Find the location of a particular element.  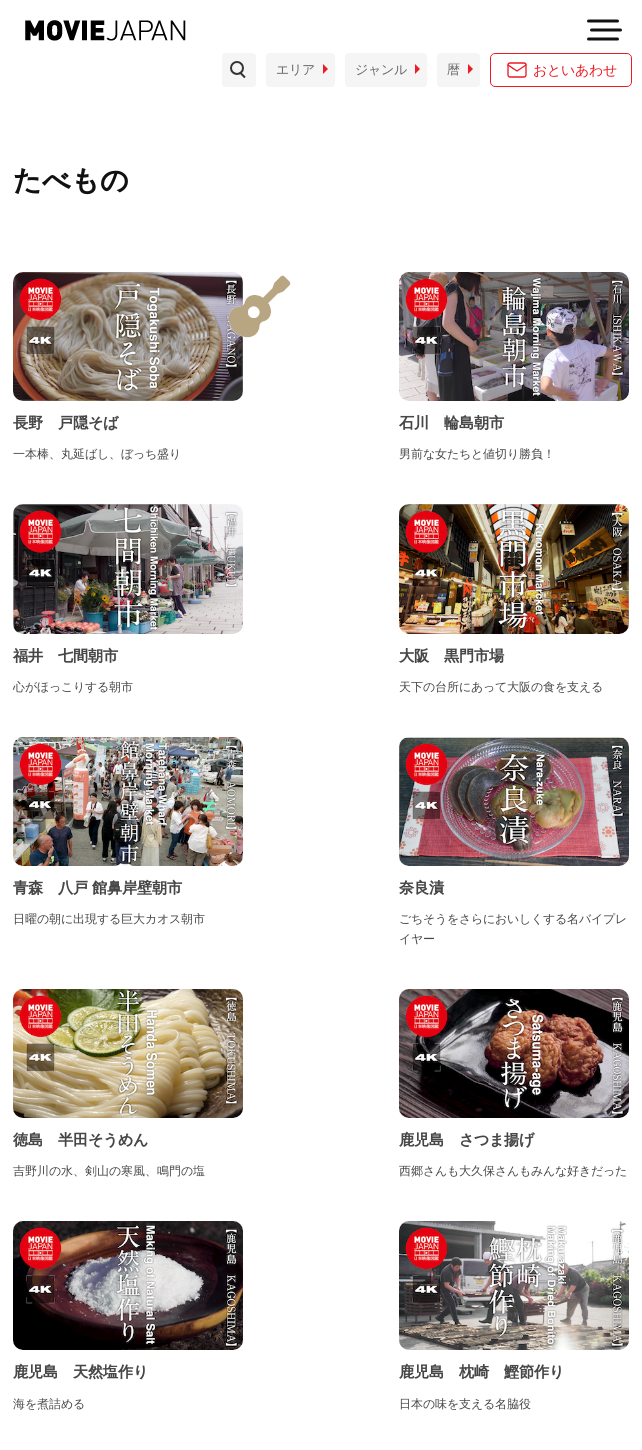

indicates values are not equal or mismatched is located at coordinates (209, 806).